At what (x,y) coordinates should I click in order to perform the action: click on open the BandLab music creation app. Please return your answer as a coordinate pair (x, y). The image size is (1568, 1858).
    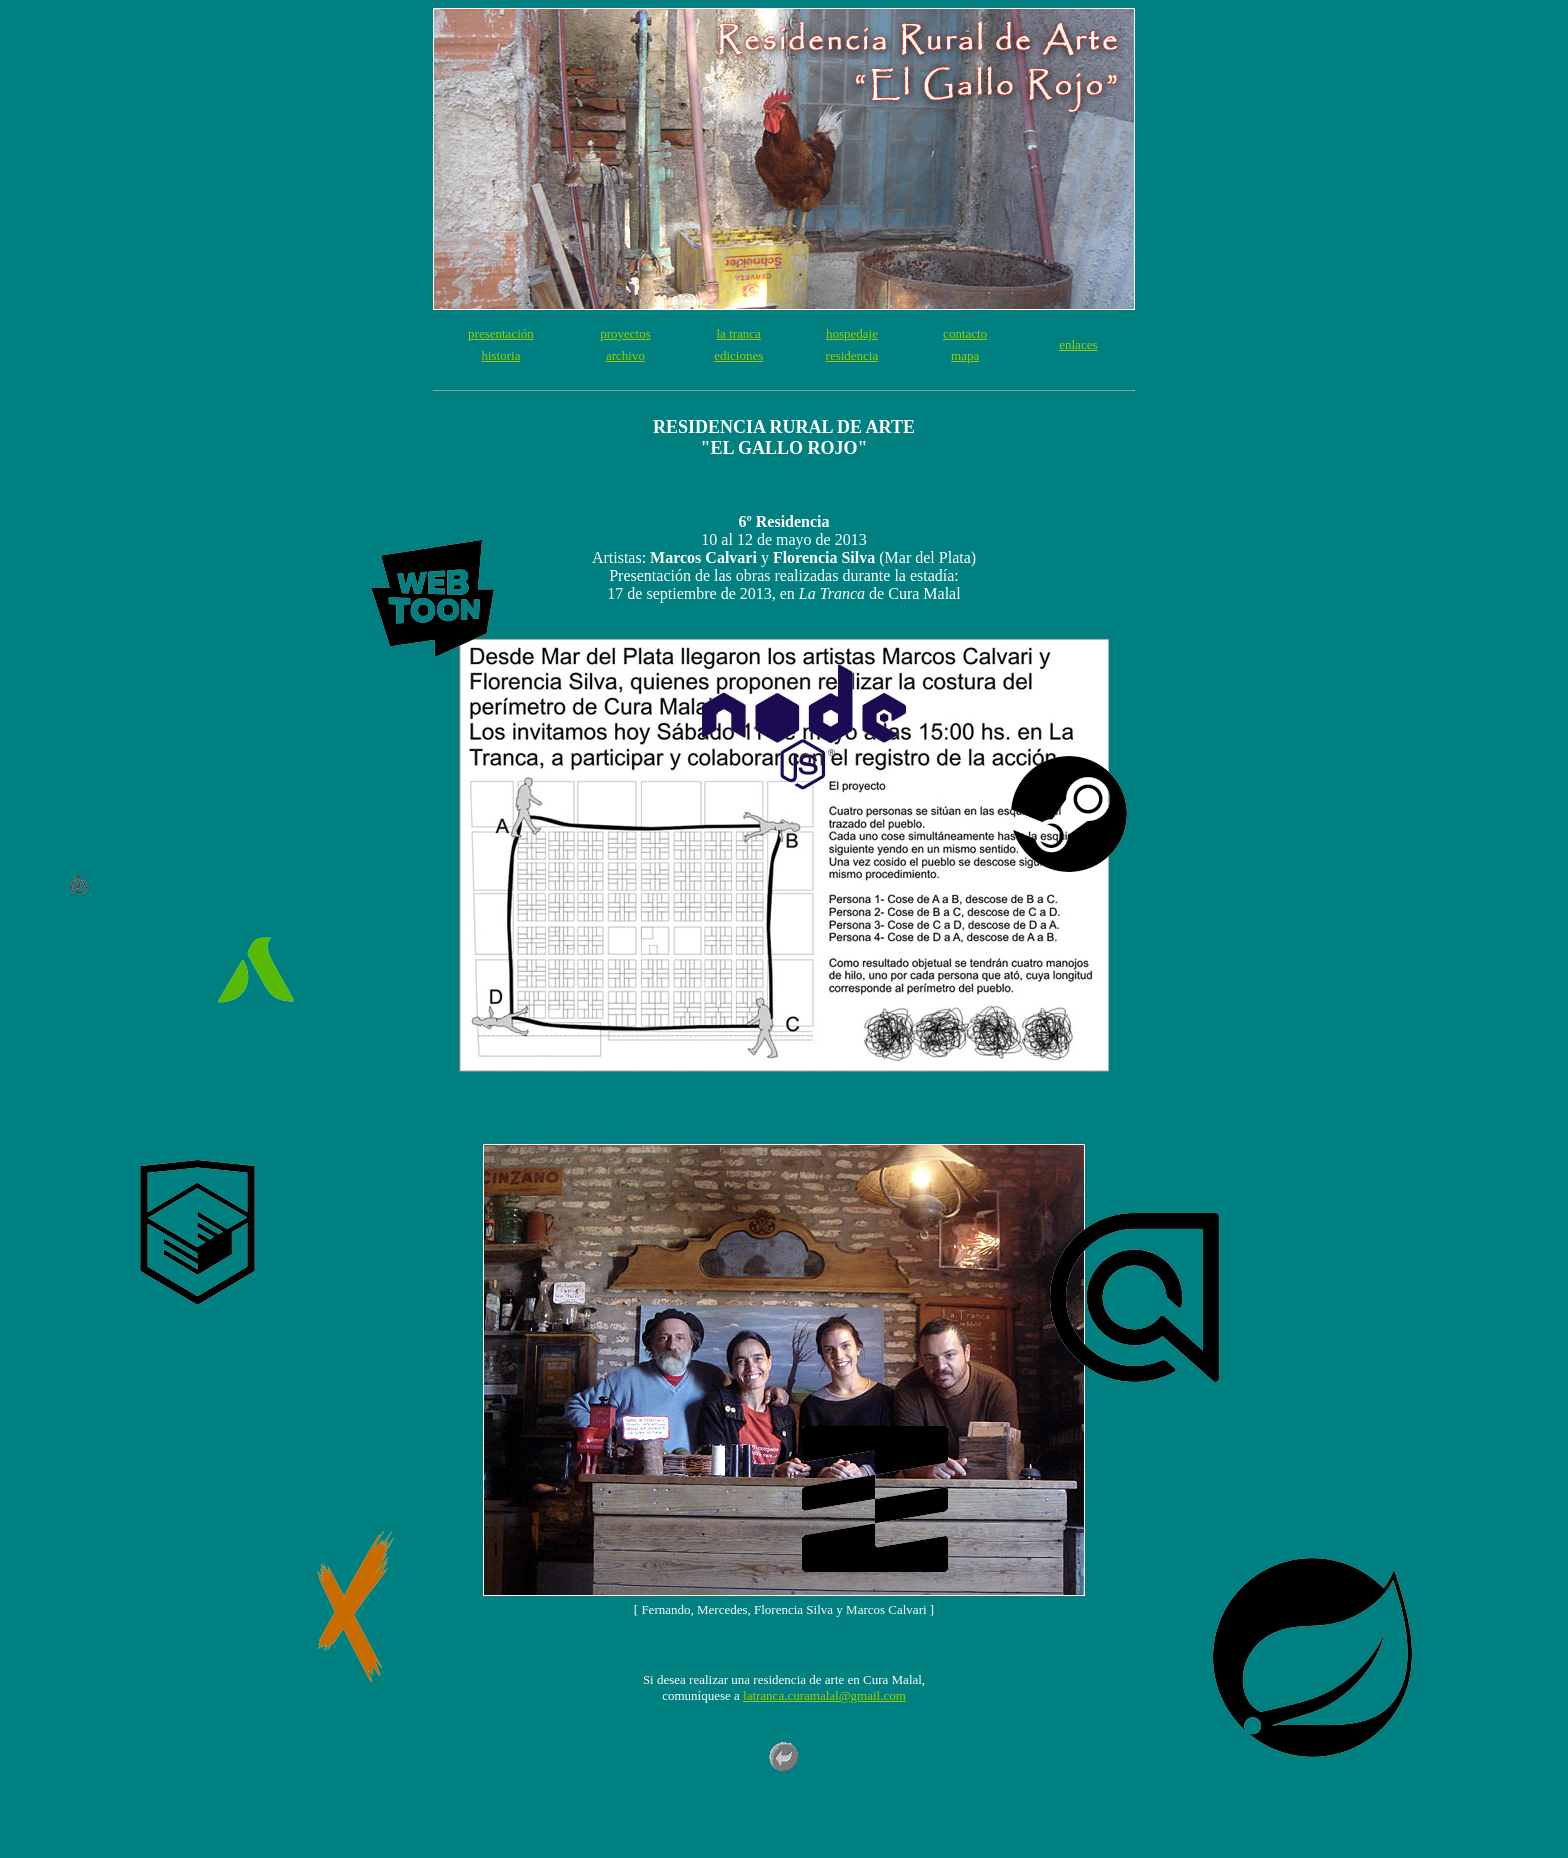
    Looking at the image, I should click on (78, 884).